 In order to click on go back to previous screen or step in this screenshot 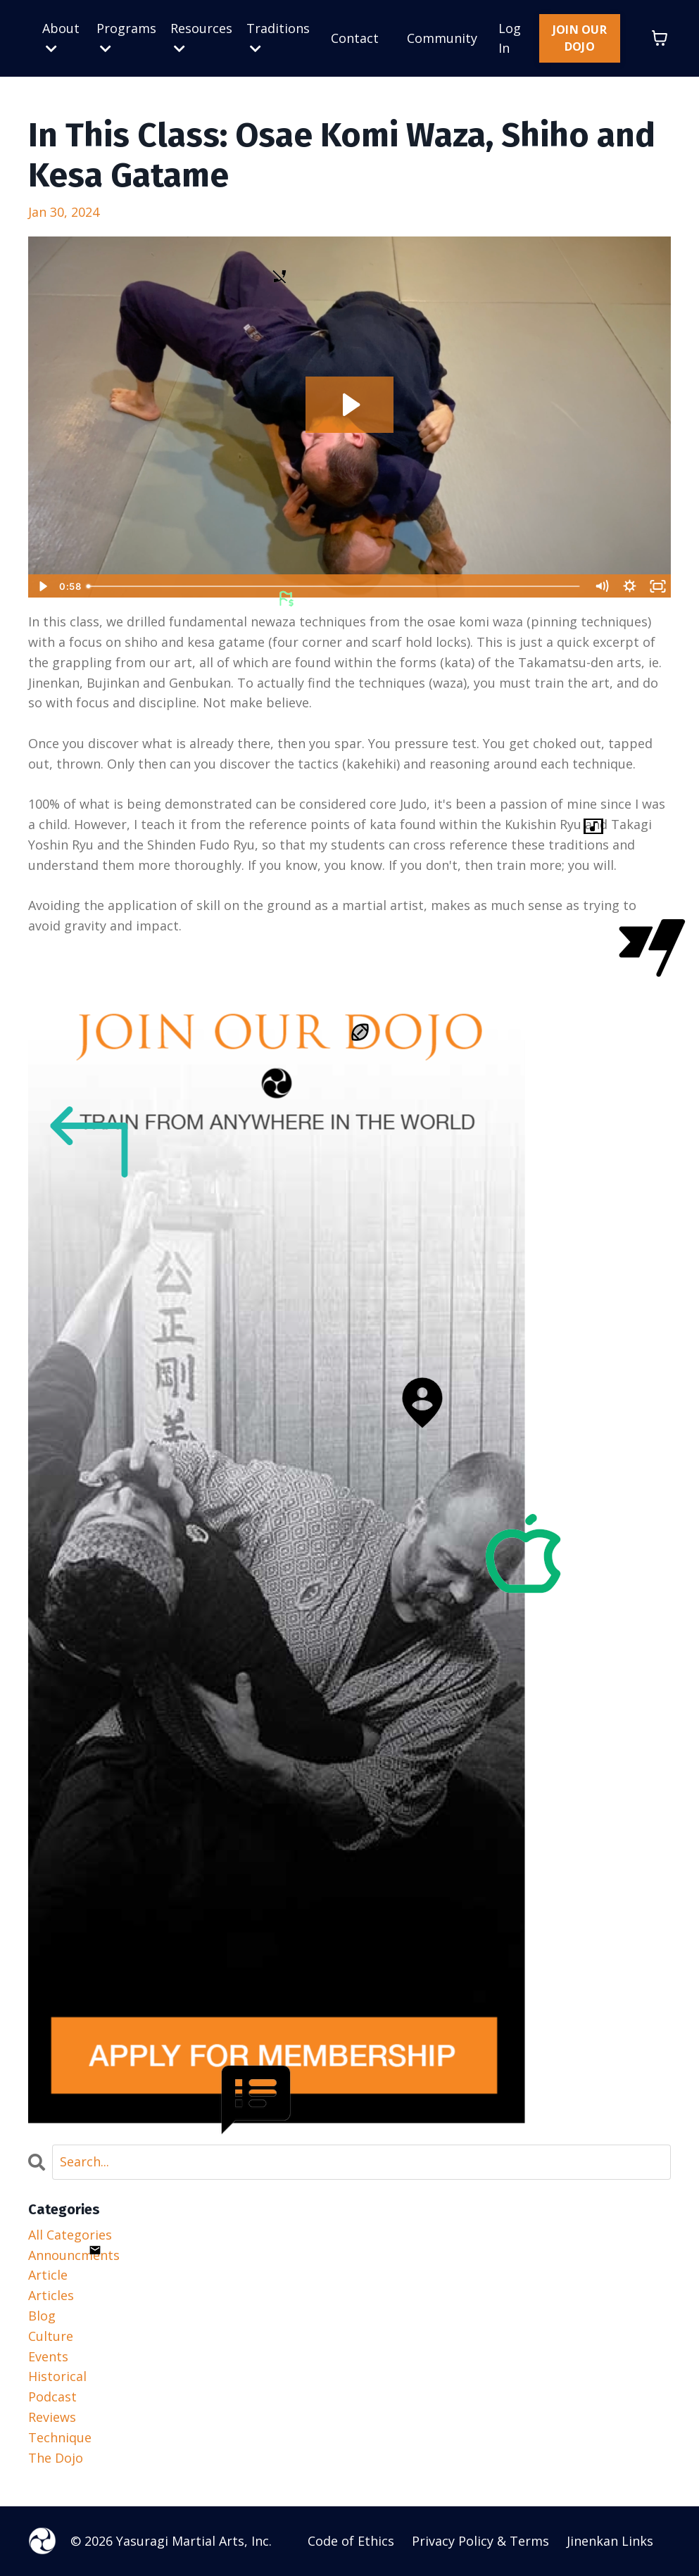, I will do `click(89, 1142)`.